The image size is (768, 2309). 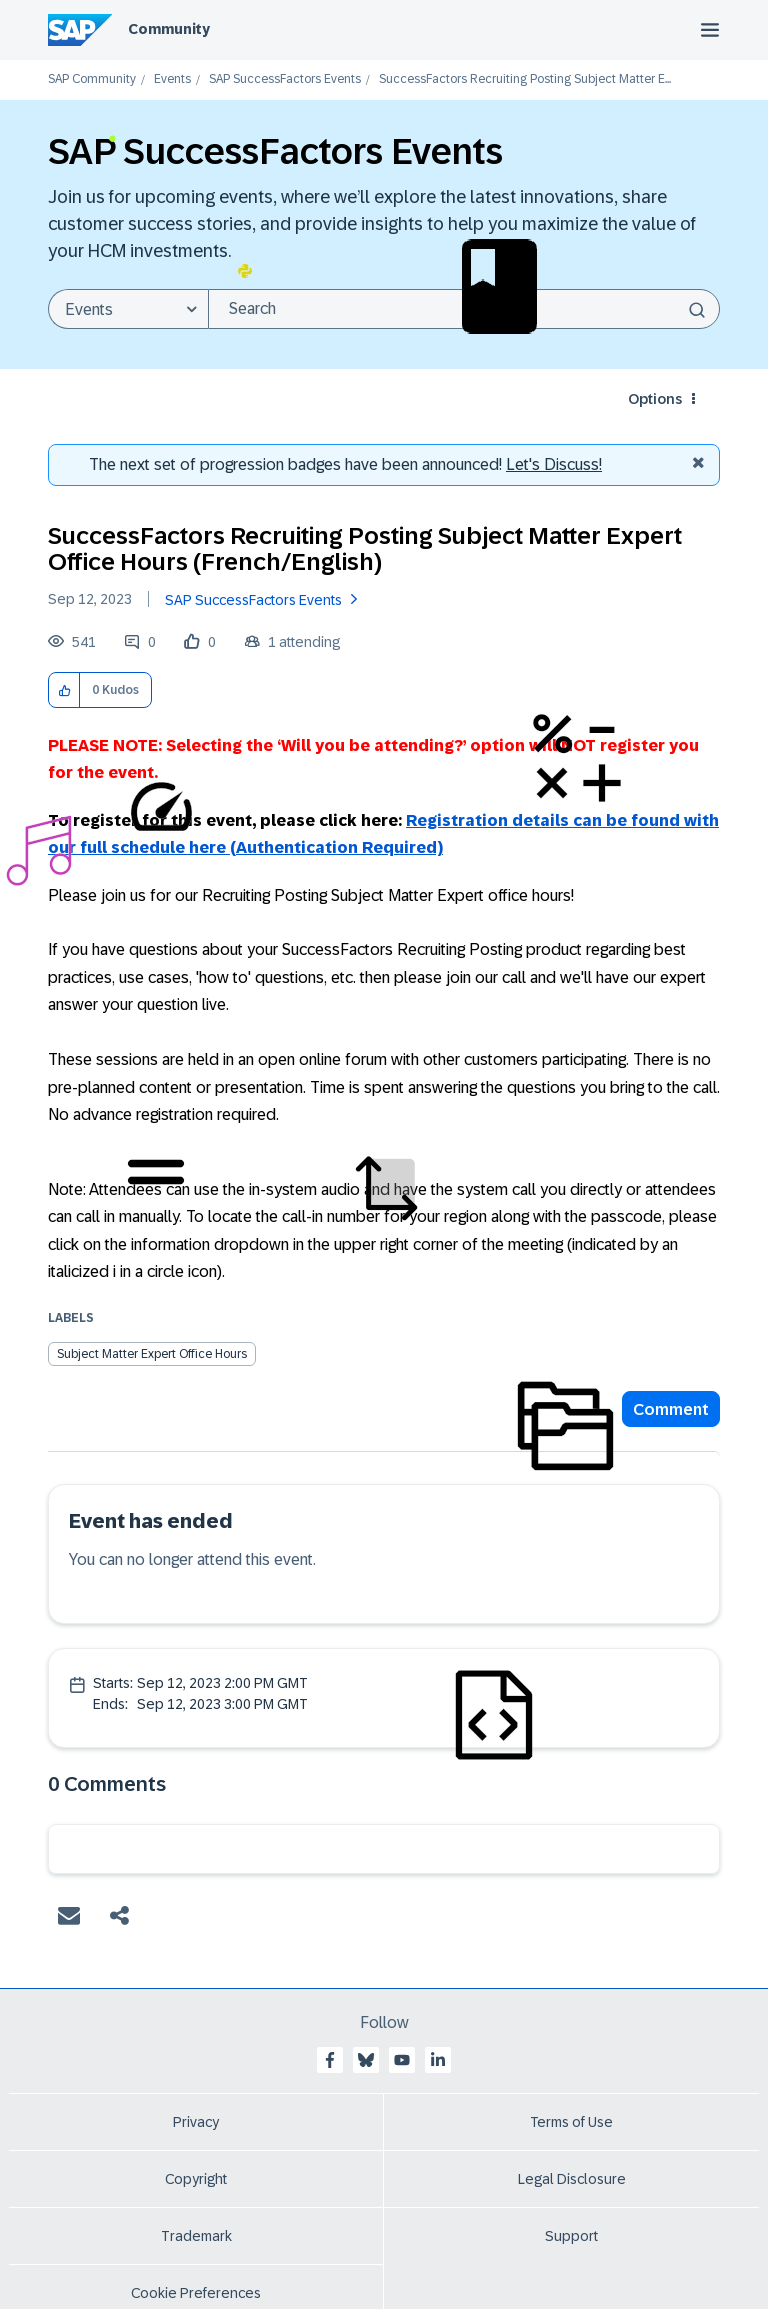 I want to click on view or access code gists, so click(x=494, y=1715).